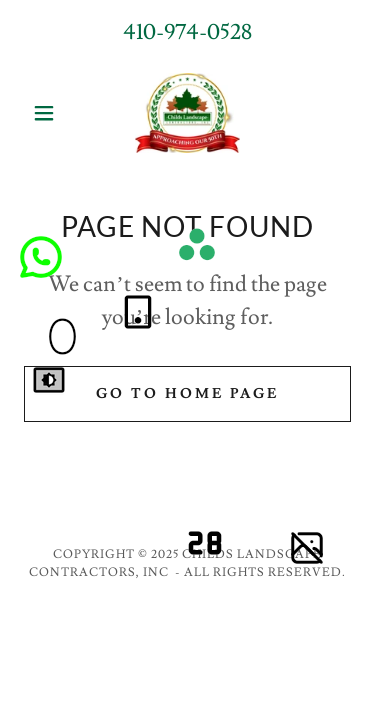 The image size is (375, 720). Describe the element at coordinates (49, 380) in the screenshot. I see `adjust display brightness settings` at that location.